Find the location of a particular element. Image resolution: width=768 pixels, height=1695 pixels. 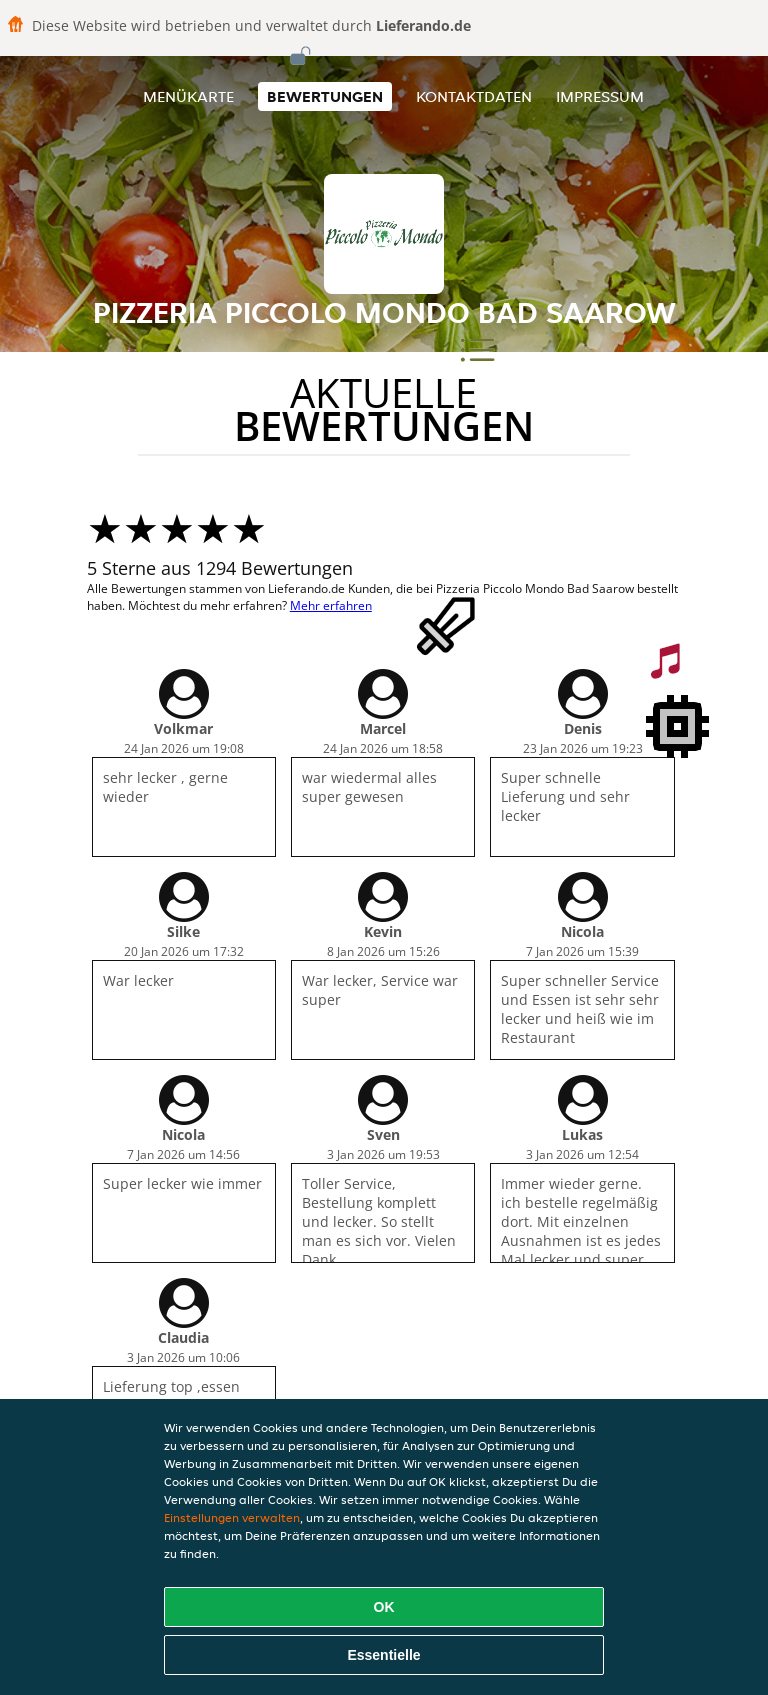

access game or combat features is located at coordinates (447, 625).